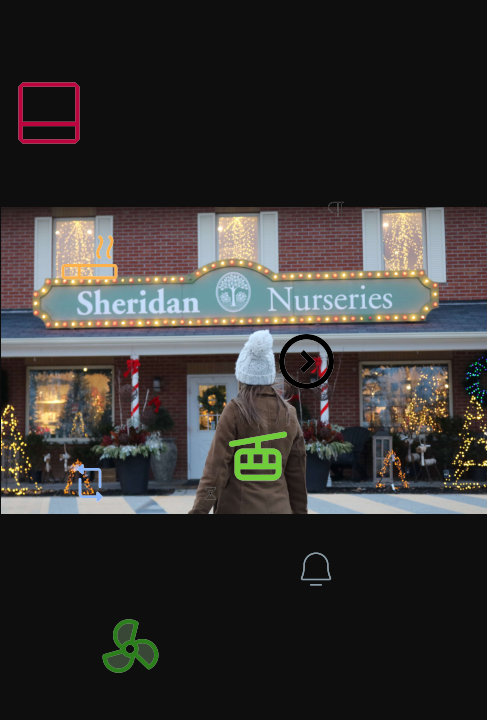  Describe the element at coordinates (130, 649) in the screenshot. I see `toggle fan or ventilation settings` at that location.